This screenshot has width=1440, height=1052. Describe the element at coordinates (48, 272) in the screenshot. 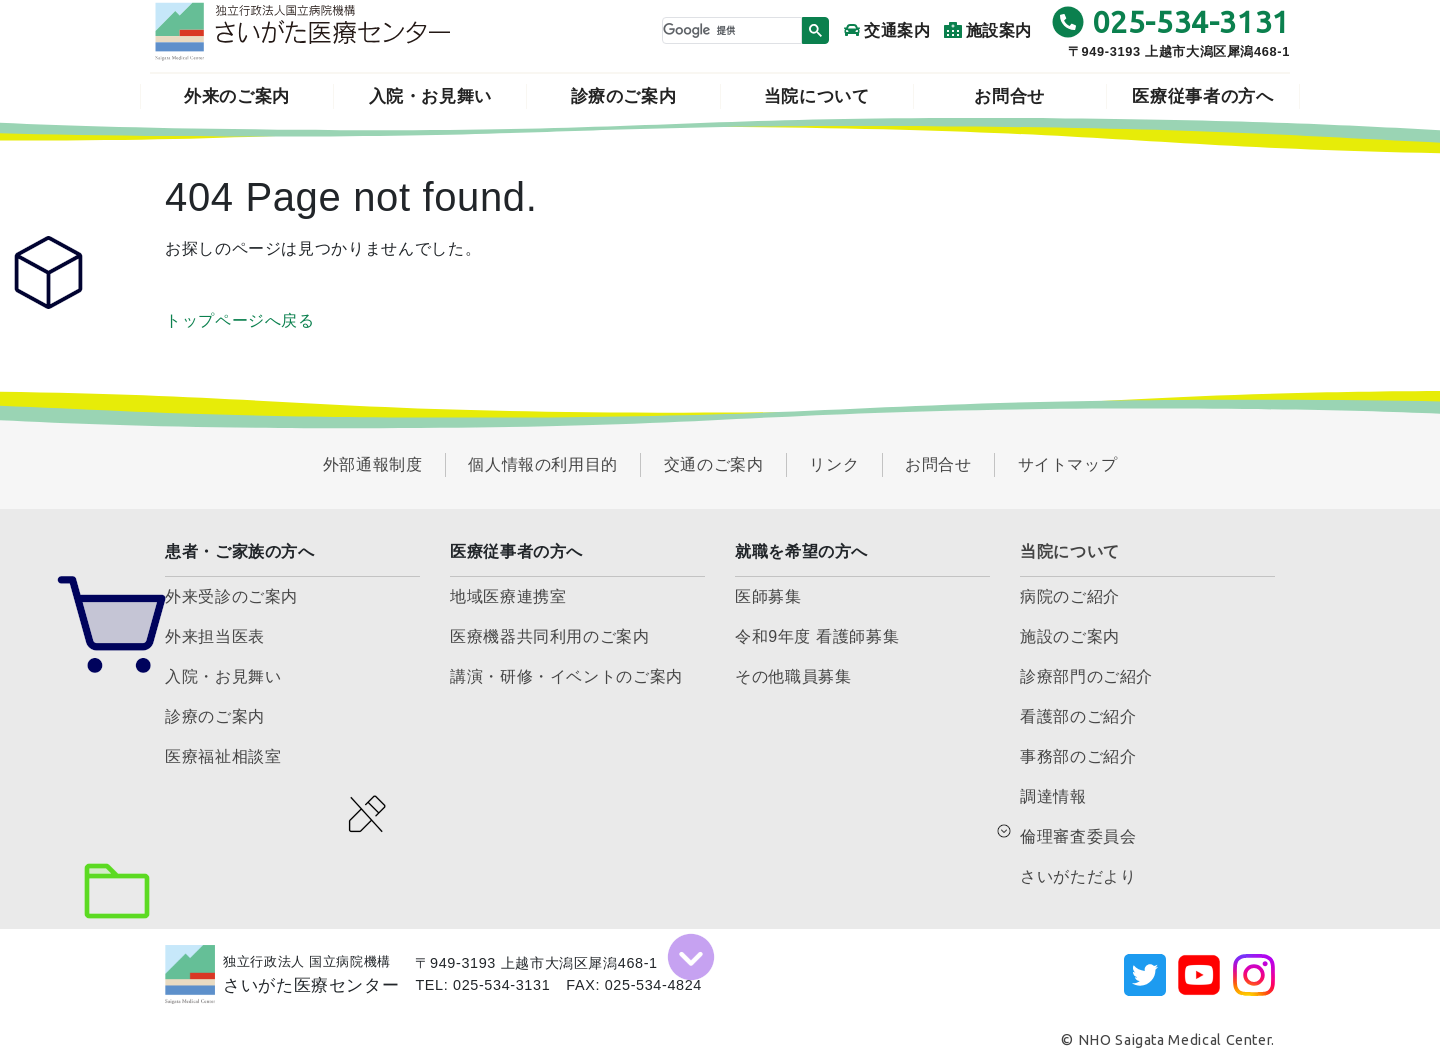

I see `view 3D model or object` at that location.